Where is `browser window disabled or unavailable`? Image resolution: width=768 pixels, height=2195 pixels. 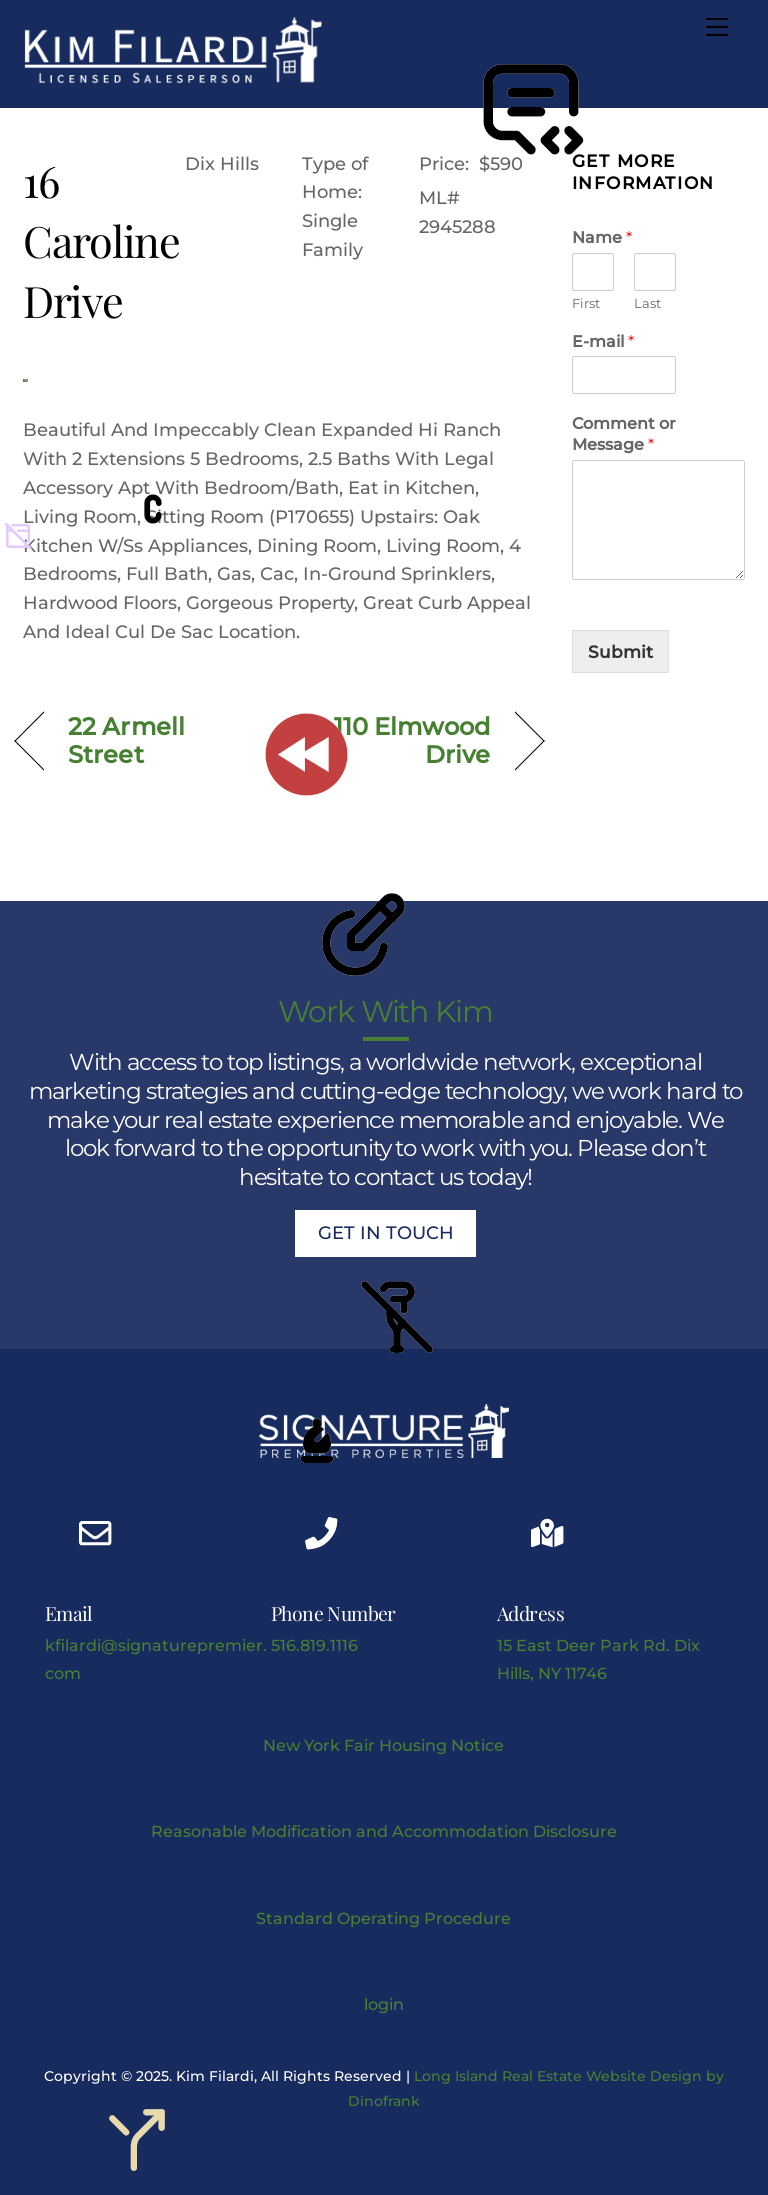 browser window disabled or unavailable is located at coordinates (18, 536).